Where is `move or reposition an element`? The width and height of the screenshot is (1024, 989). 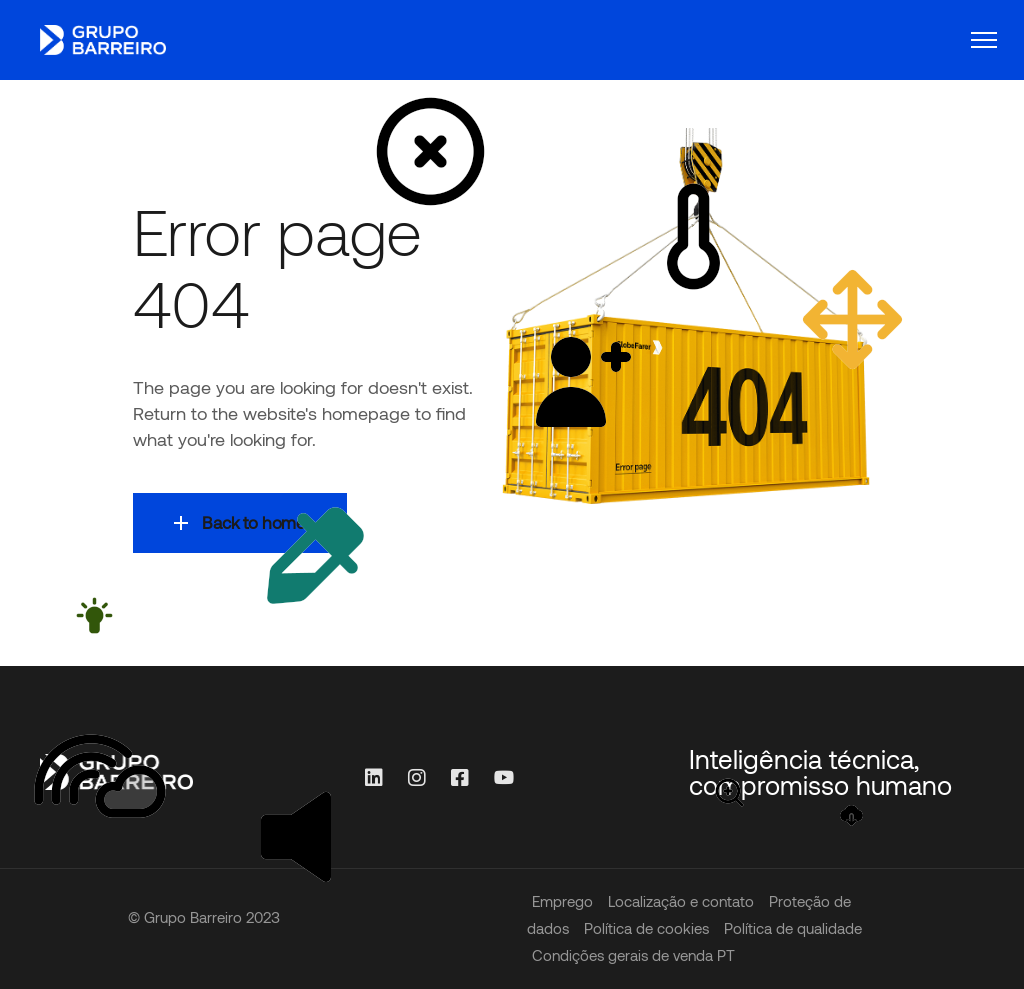
move or reposition an element is located at coordinates (852, 319).